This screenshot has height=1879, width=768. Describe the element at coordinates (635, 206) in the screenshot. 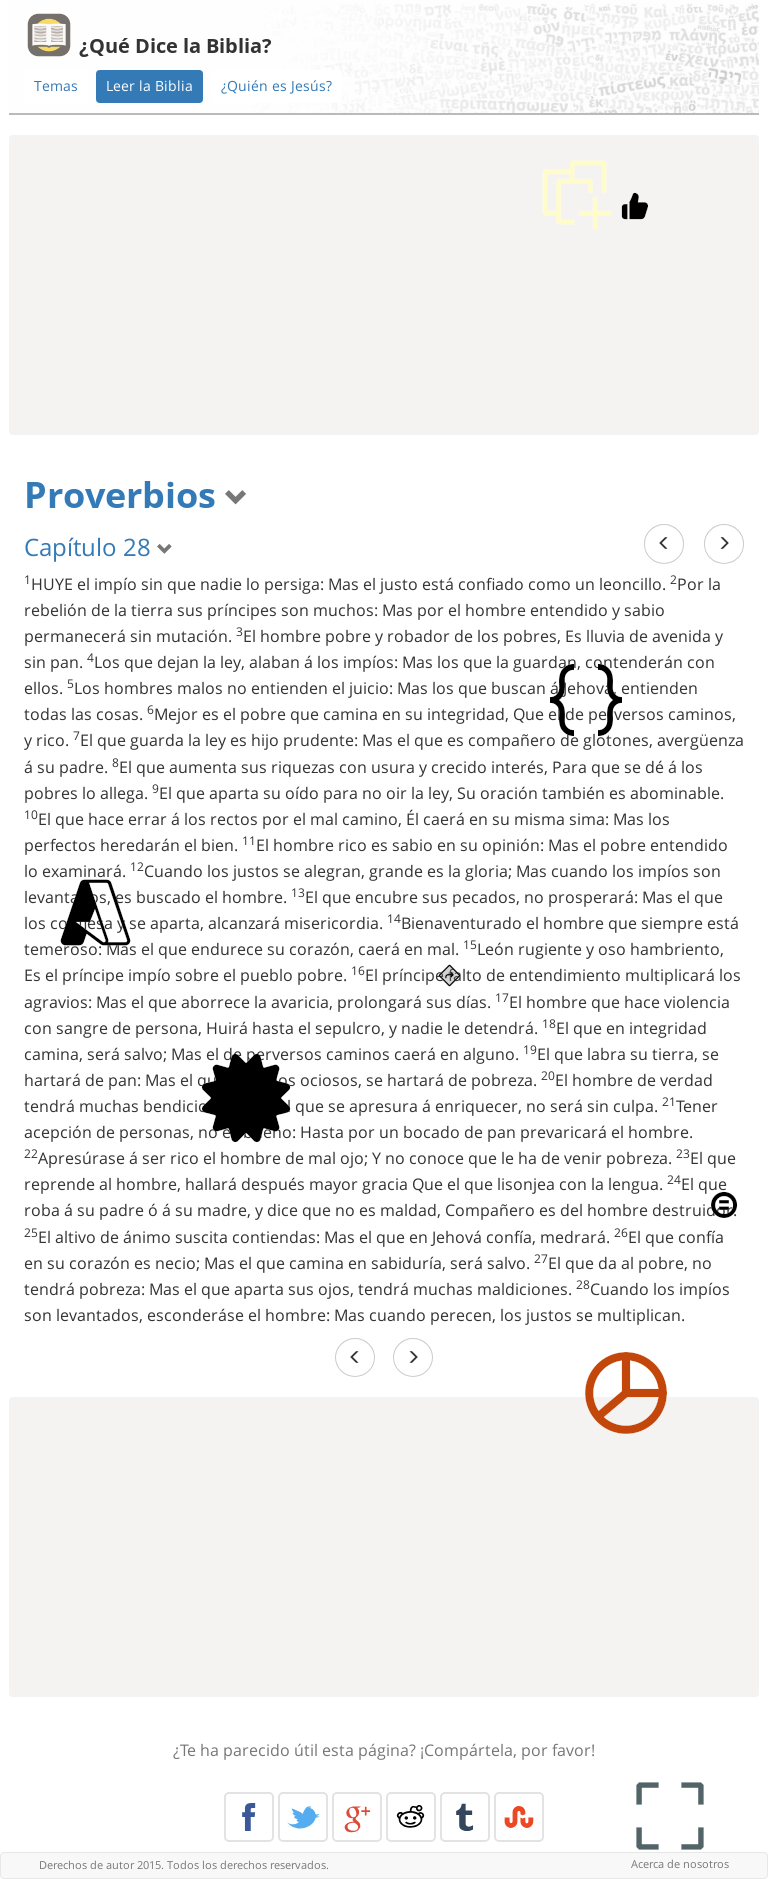

I see `like or upvote content` at that location.